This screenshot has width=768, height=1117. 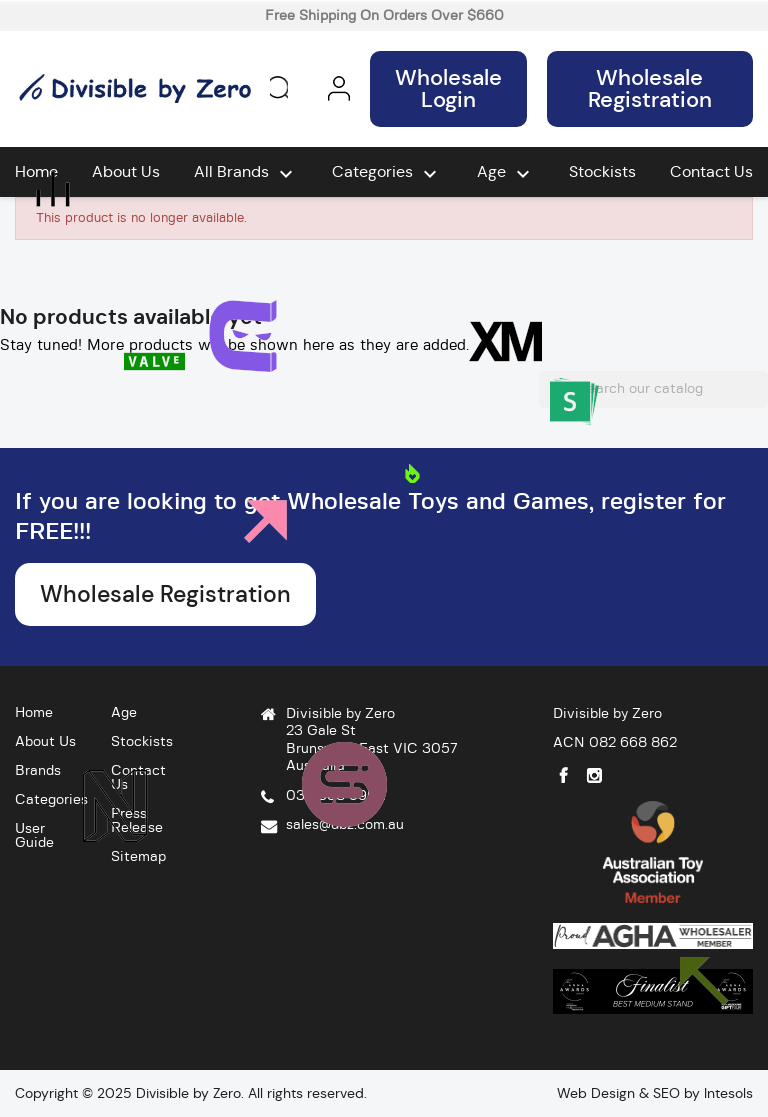 I want to click on view analytics and statistics, so click(x=53, y=190).